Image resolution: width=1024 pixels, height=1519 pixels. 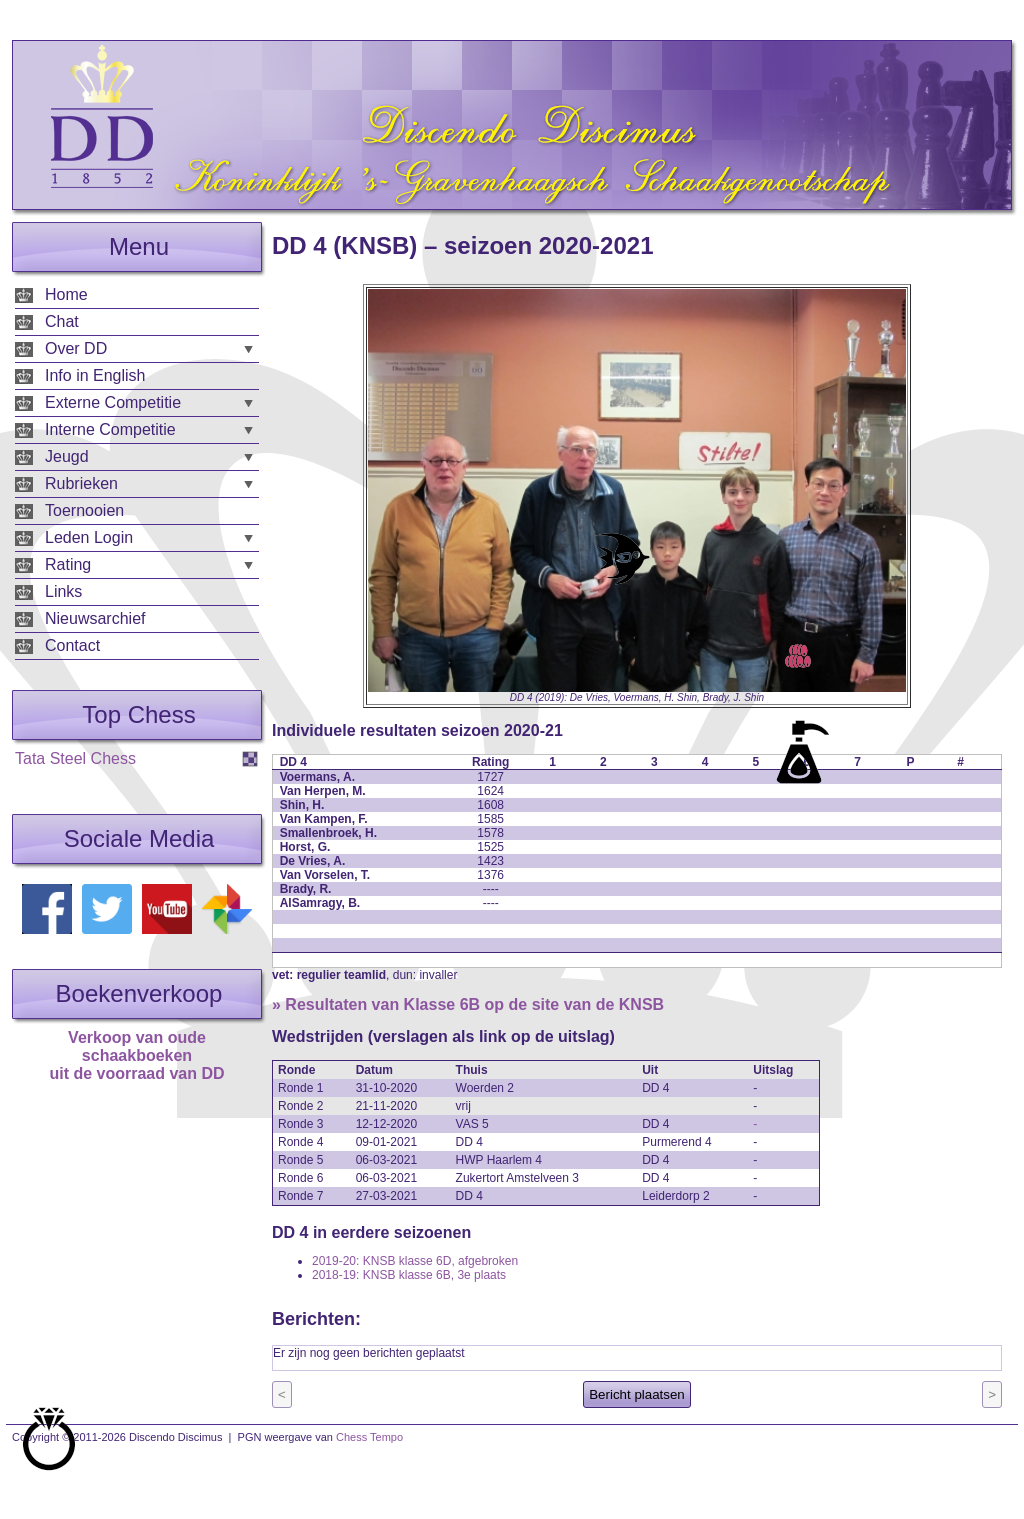 What do you see at coordinates (622, 557) in the screenshot?
I see `tropical fish icon for aquarium or marine-themed games` at bounding box center [622, 557].